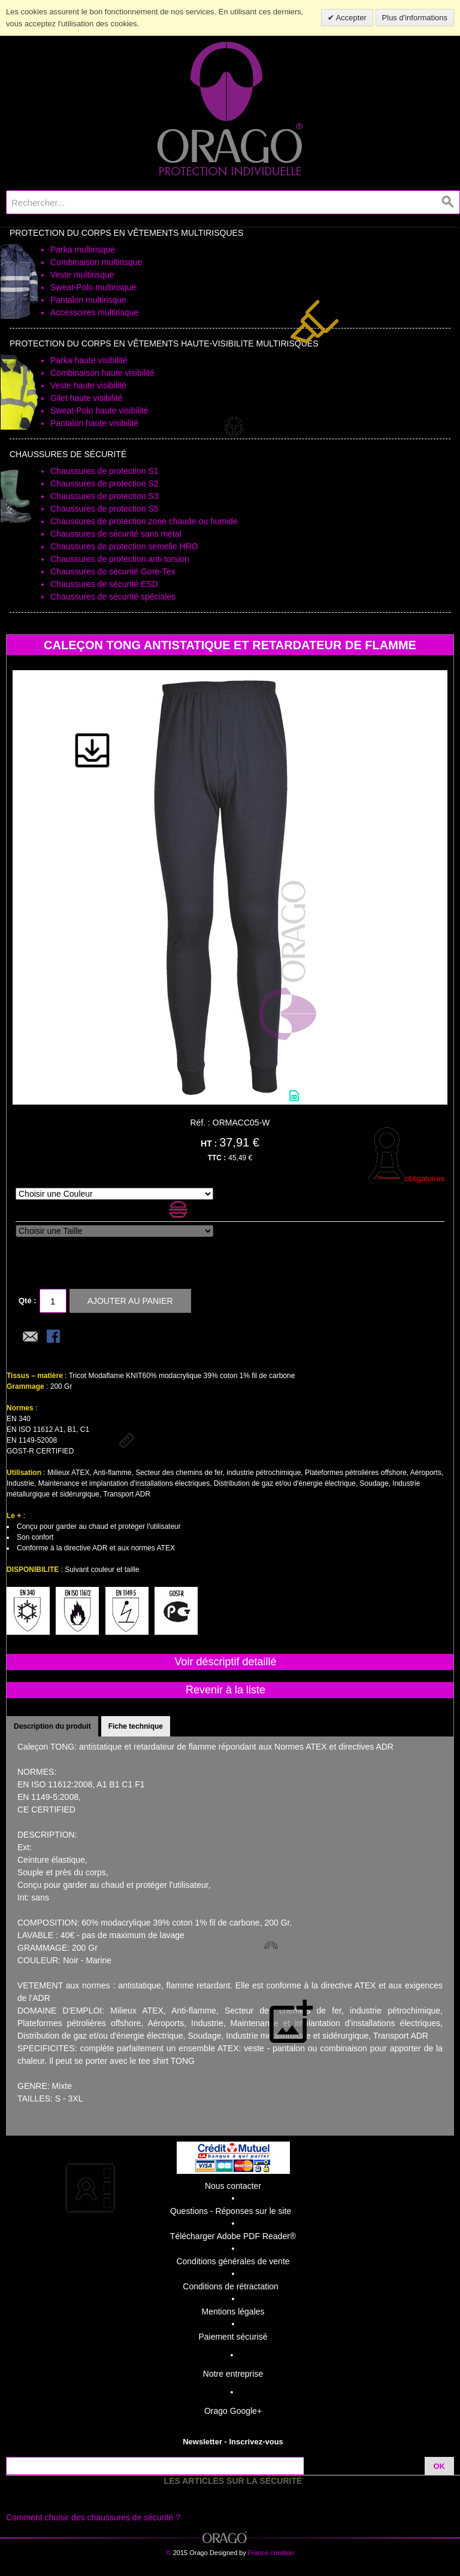 This screenshot has width=460, height=2576. What do you see at coordinates (126, 1440) in the screenshot?
I see `access measurement tools` at bounding box center [126, 1440].